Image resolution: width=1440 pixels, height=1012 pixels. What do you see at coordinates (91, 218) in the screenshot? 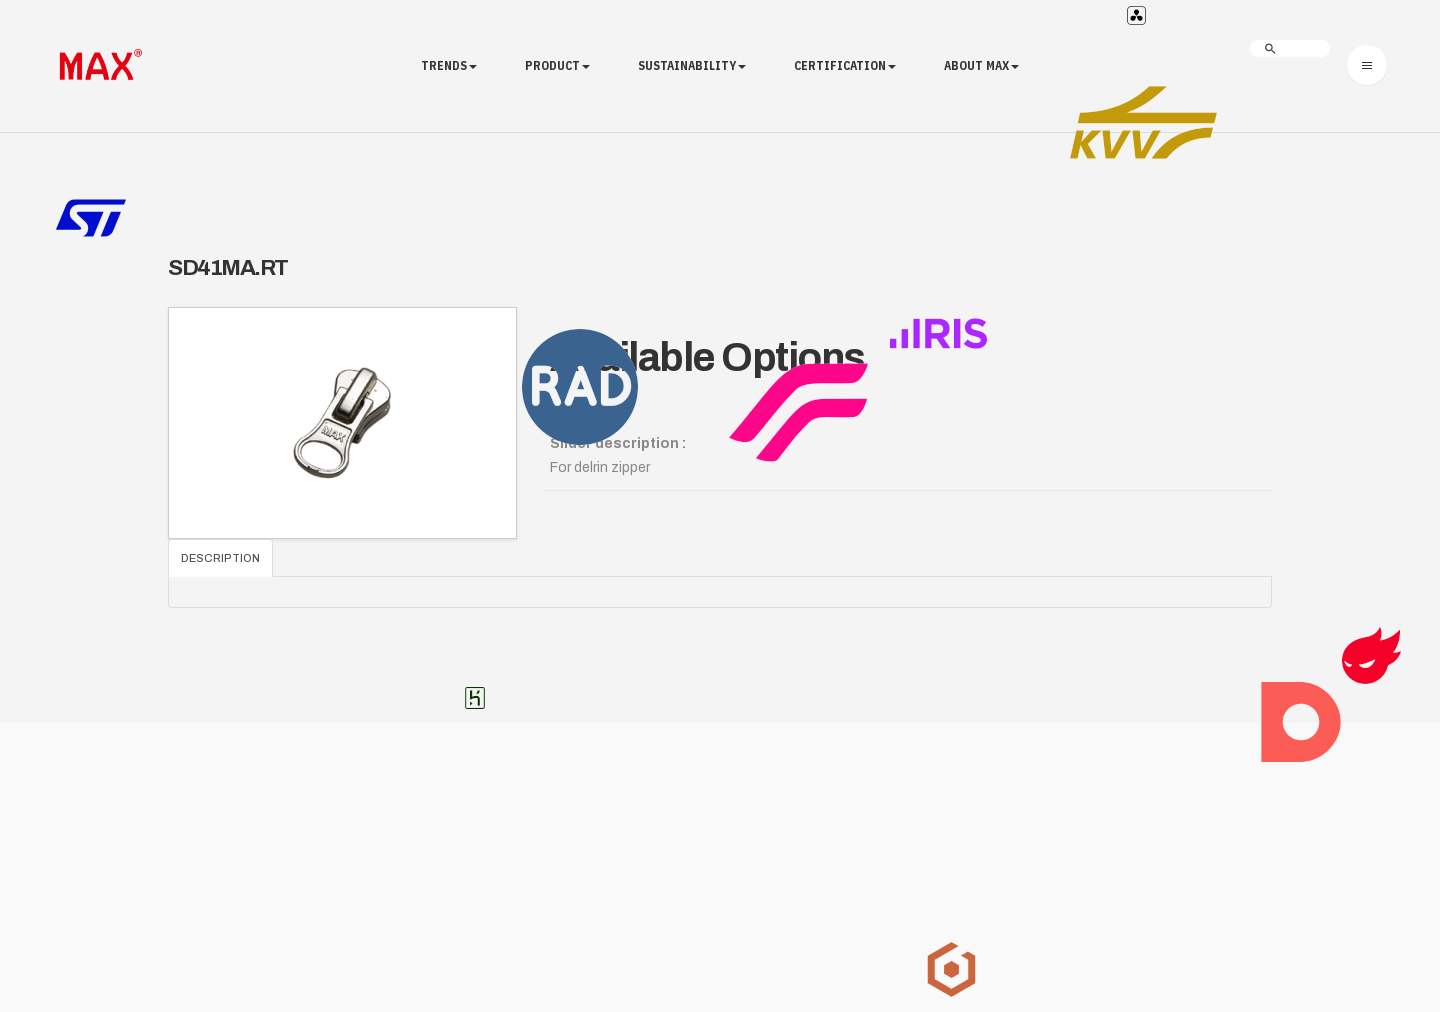
I see `STMicroelectronics company logo` at bounding box center [91, 218].